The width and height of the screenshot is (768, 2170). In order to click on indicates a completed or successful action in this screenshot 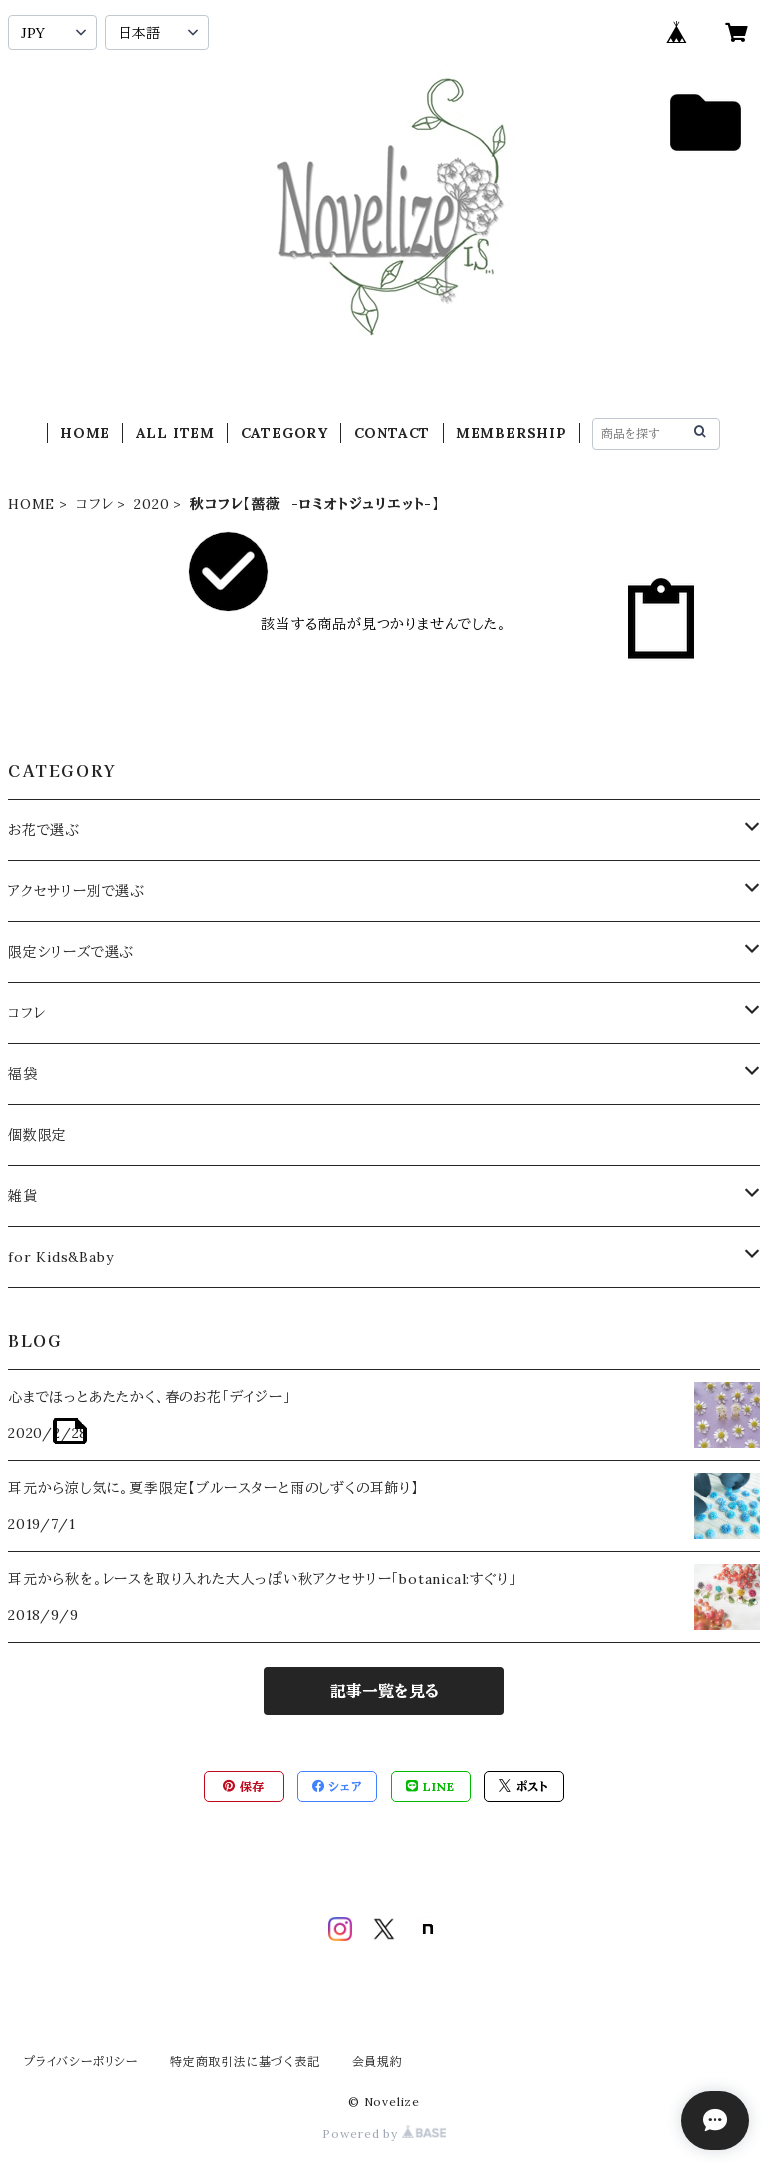, I will do `click(228, 571)`.